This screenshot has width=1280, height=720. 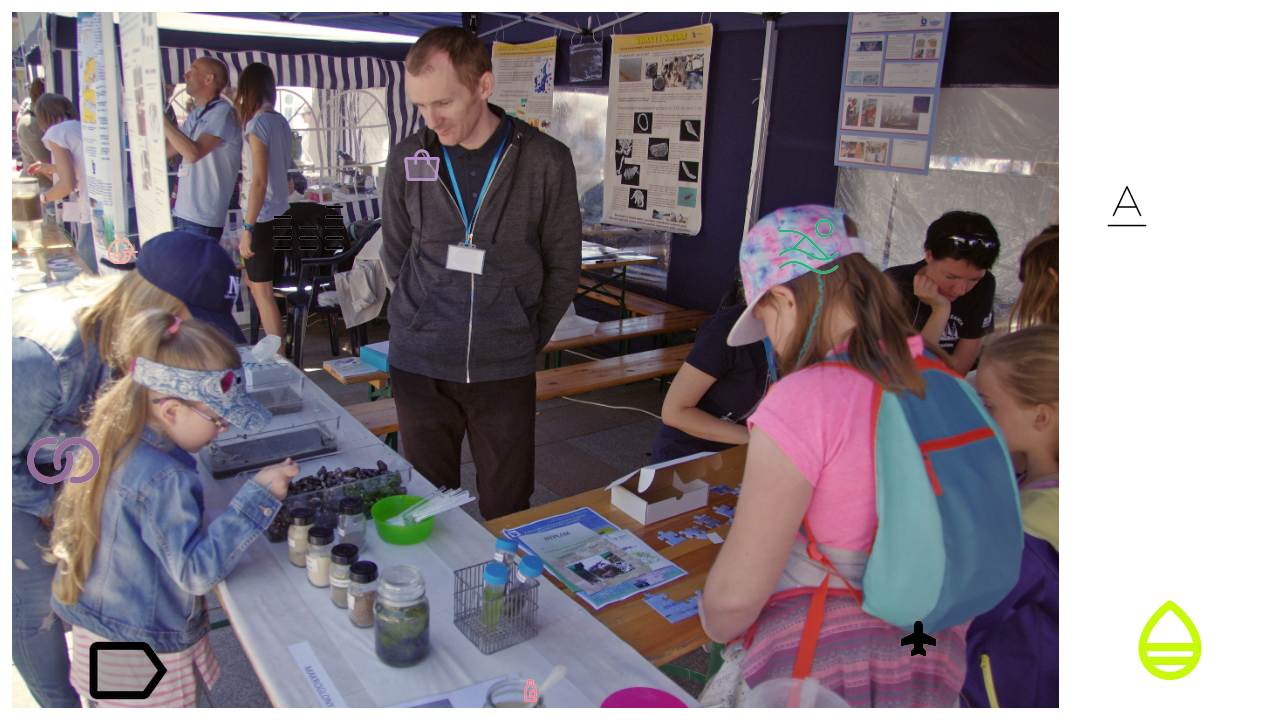 What do you see at coordinates (122, 252) in the screenshot?
I see `view baseball or sports equipment` at bounding box center [122, 252].